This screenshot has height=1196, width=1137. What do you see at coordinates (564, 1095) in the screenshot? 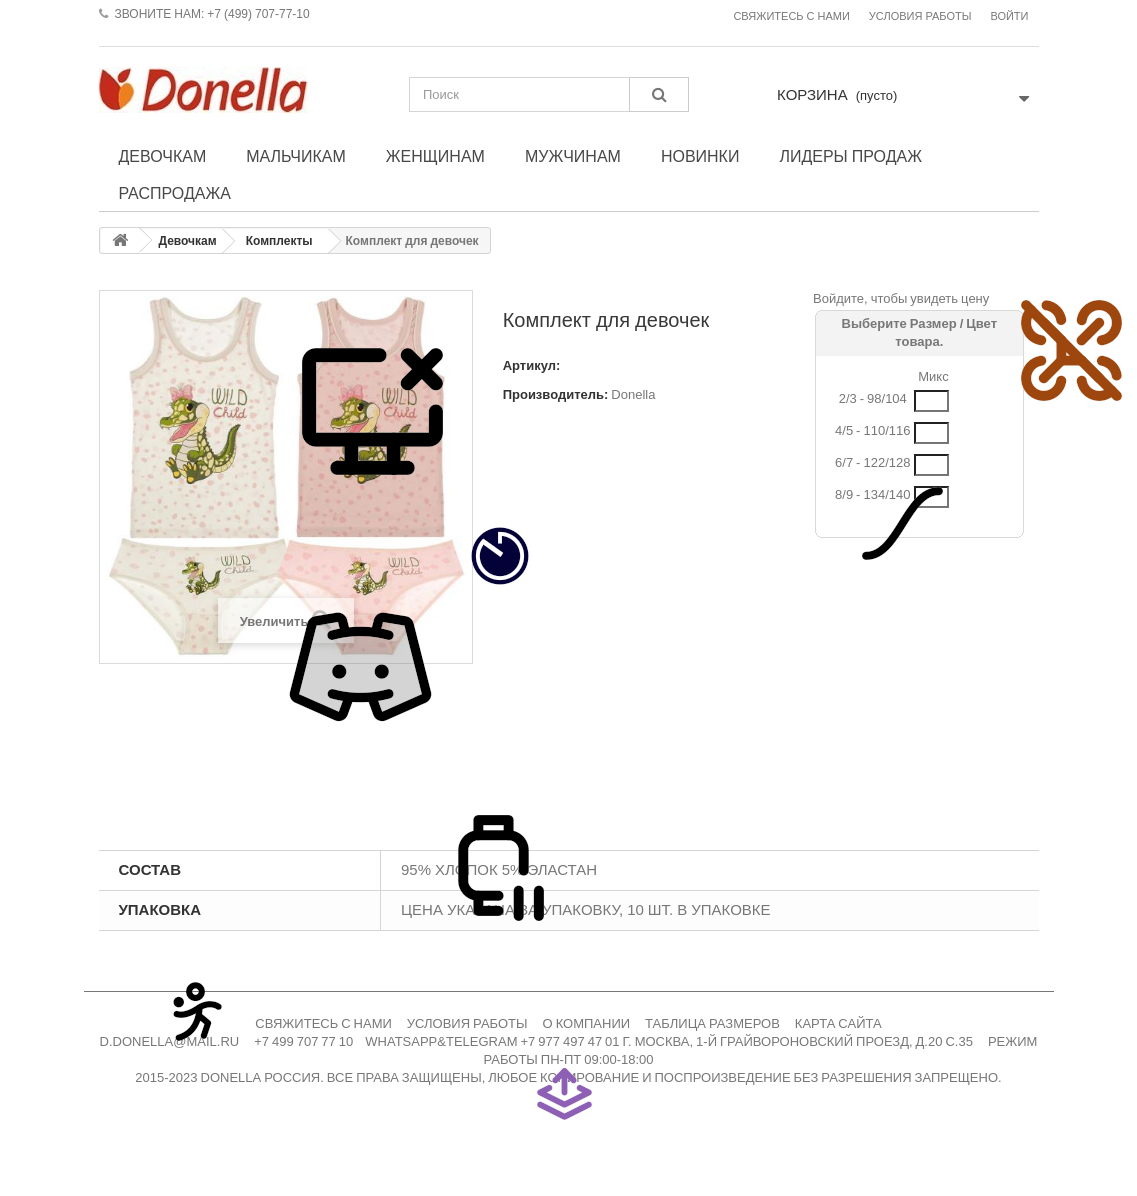
I see `pop item from stack` at bounding box center [564, 1095].